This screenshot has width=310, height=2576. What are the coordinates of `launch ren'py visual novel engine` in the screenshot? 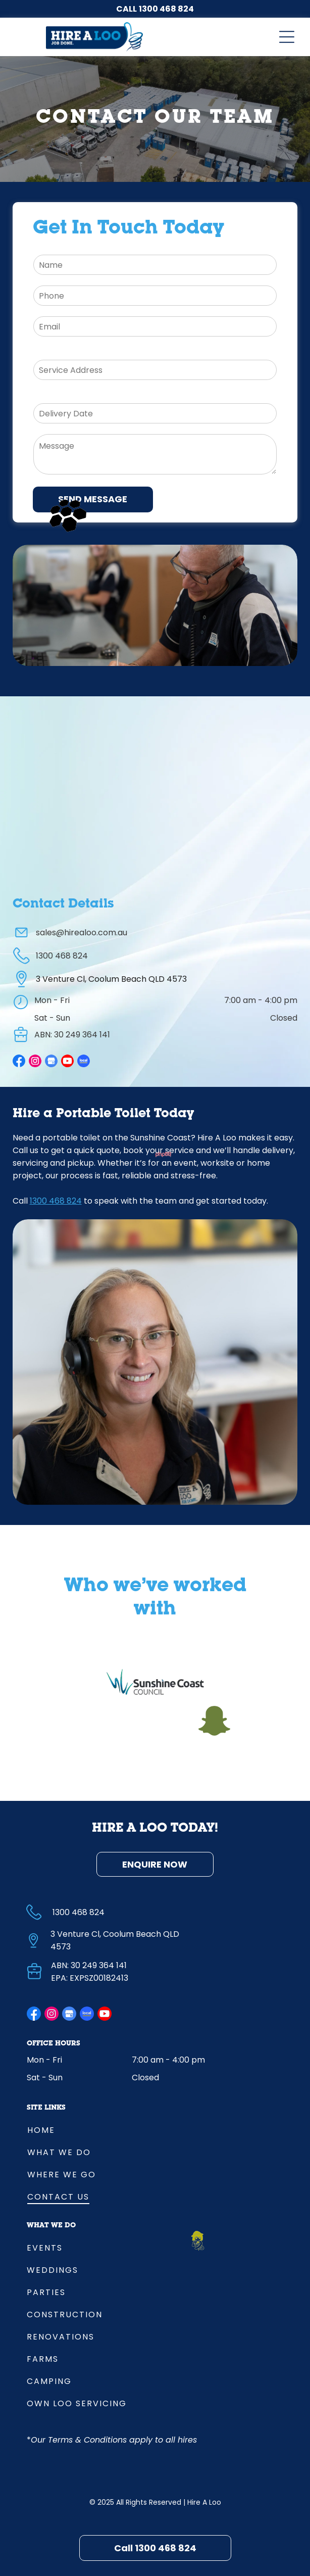 It's located at (197, 2240).